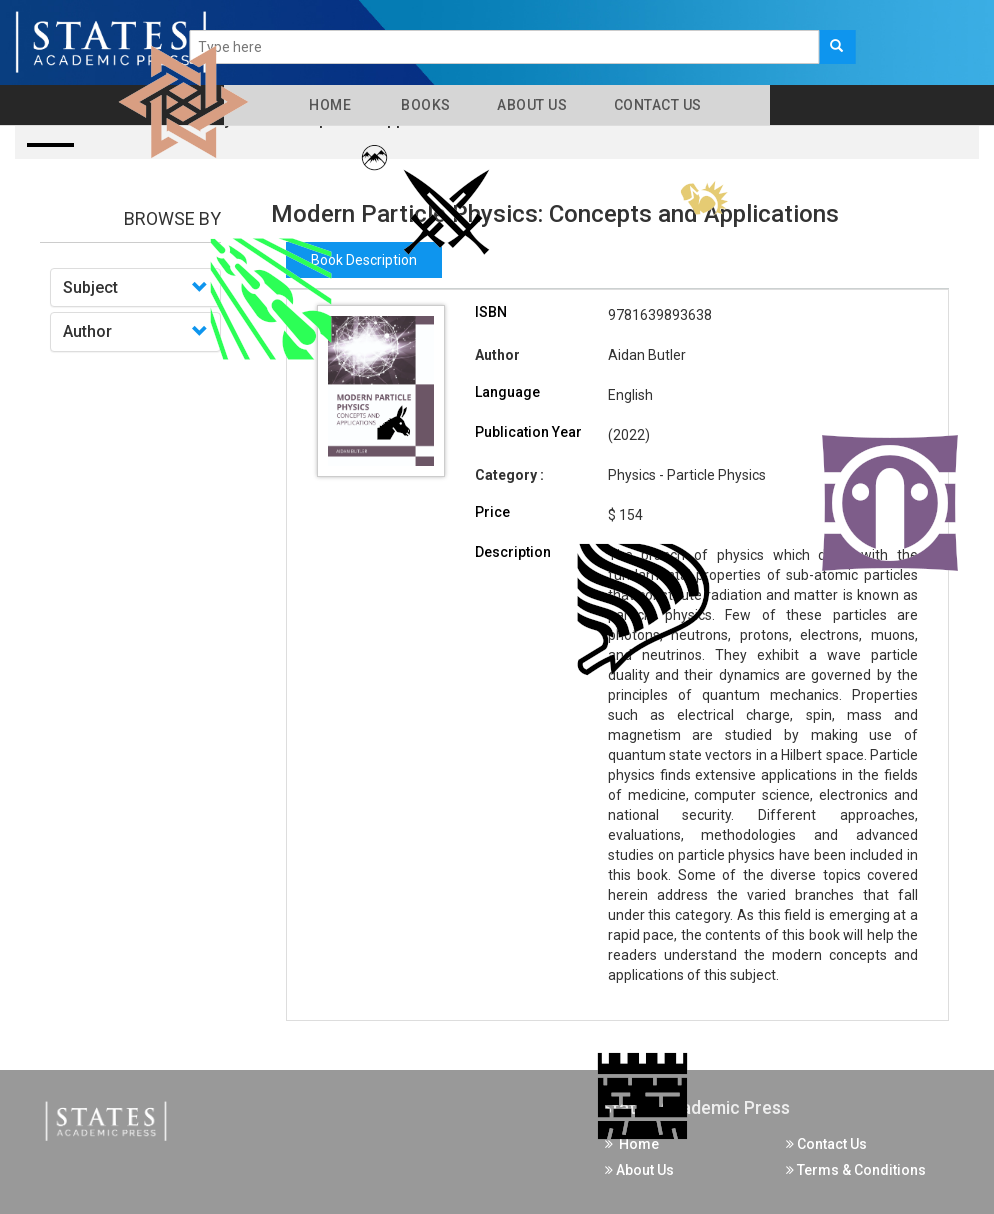 The image size is (994, 1214). Describe the element at coordinates (446, 213) in the screenshot. I see `indicates combat or battle mode` at that location.